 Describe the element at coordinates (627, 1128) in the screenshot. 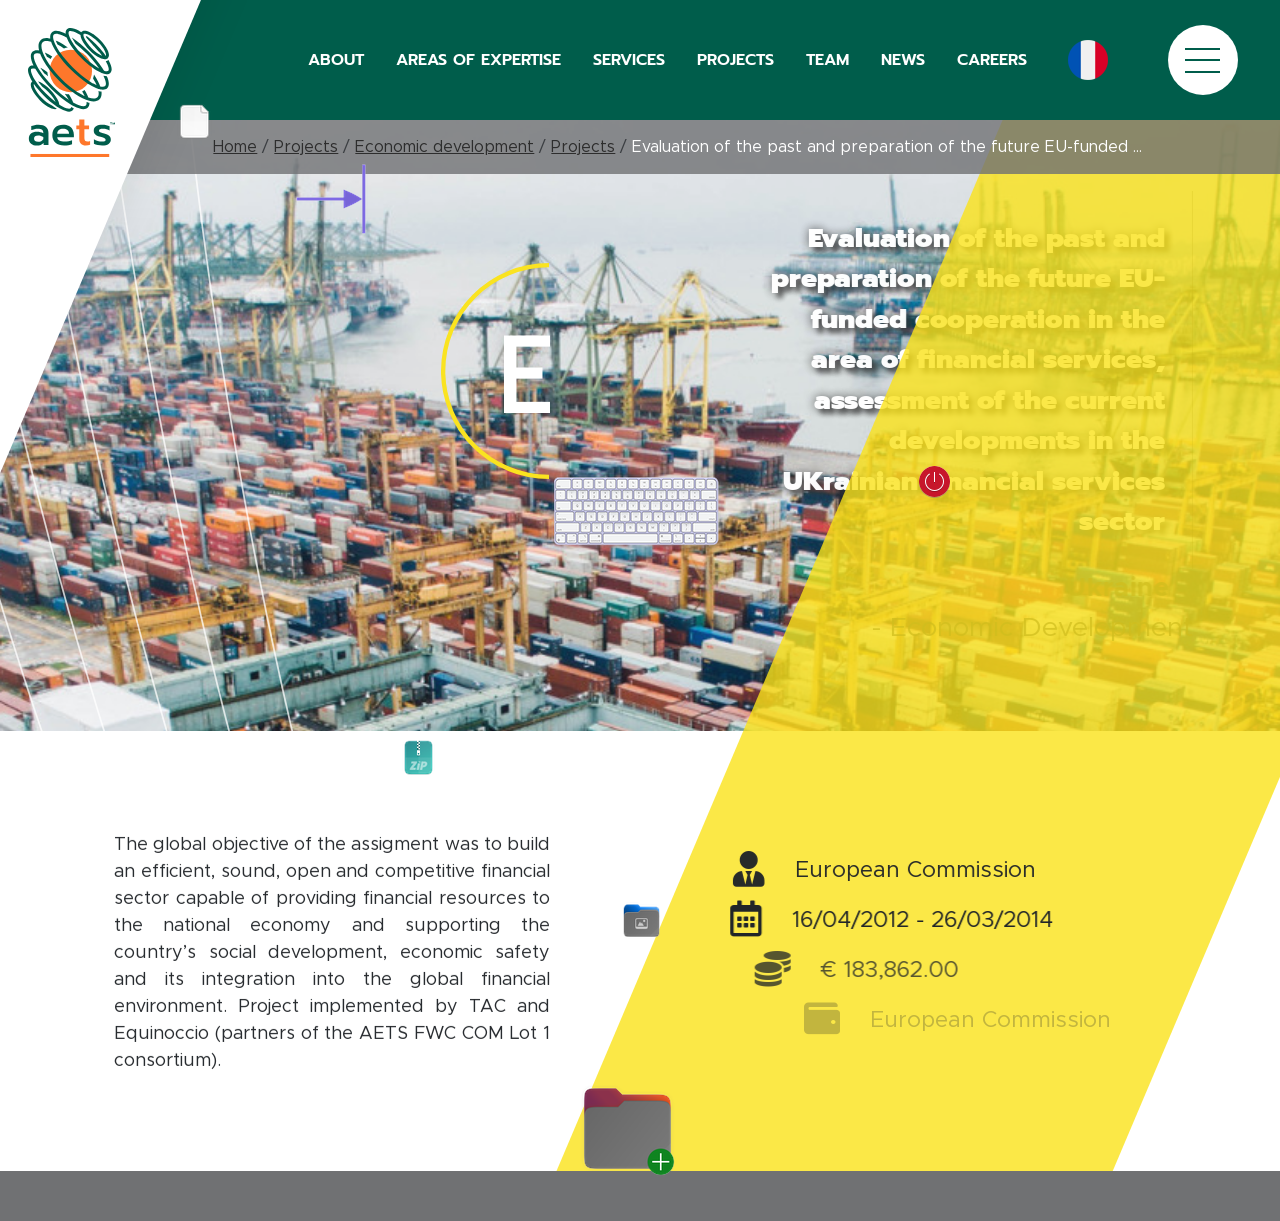

I see `create a new folder` at that location.